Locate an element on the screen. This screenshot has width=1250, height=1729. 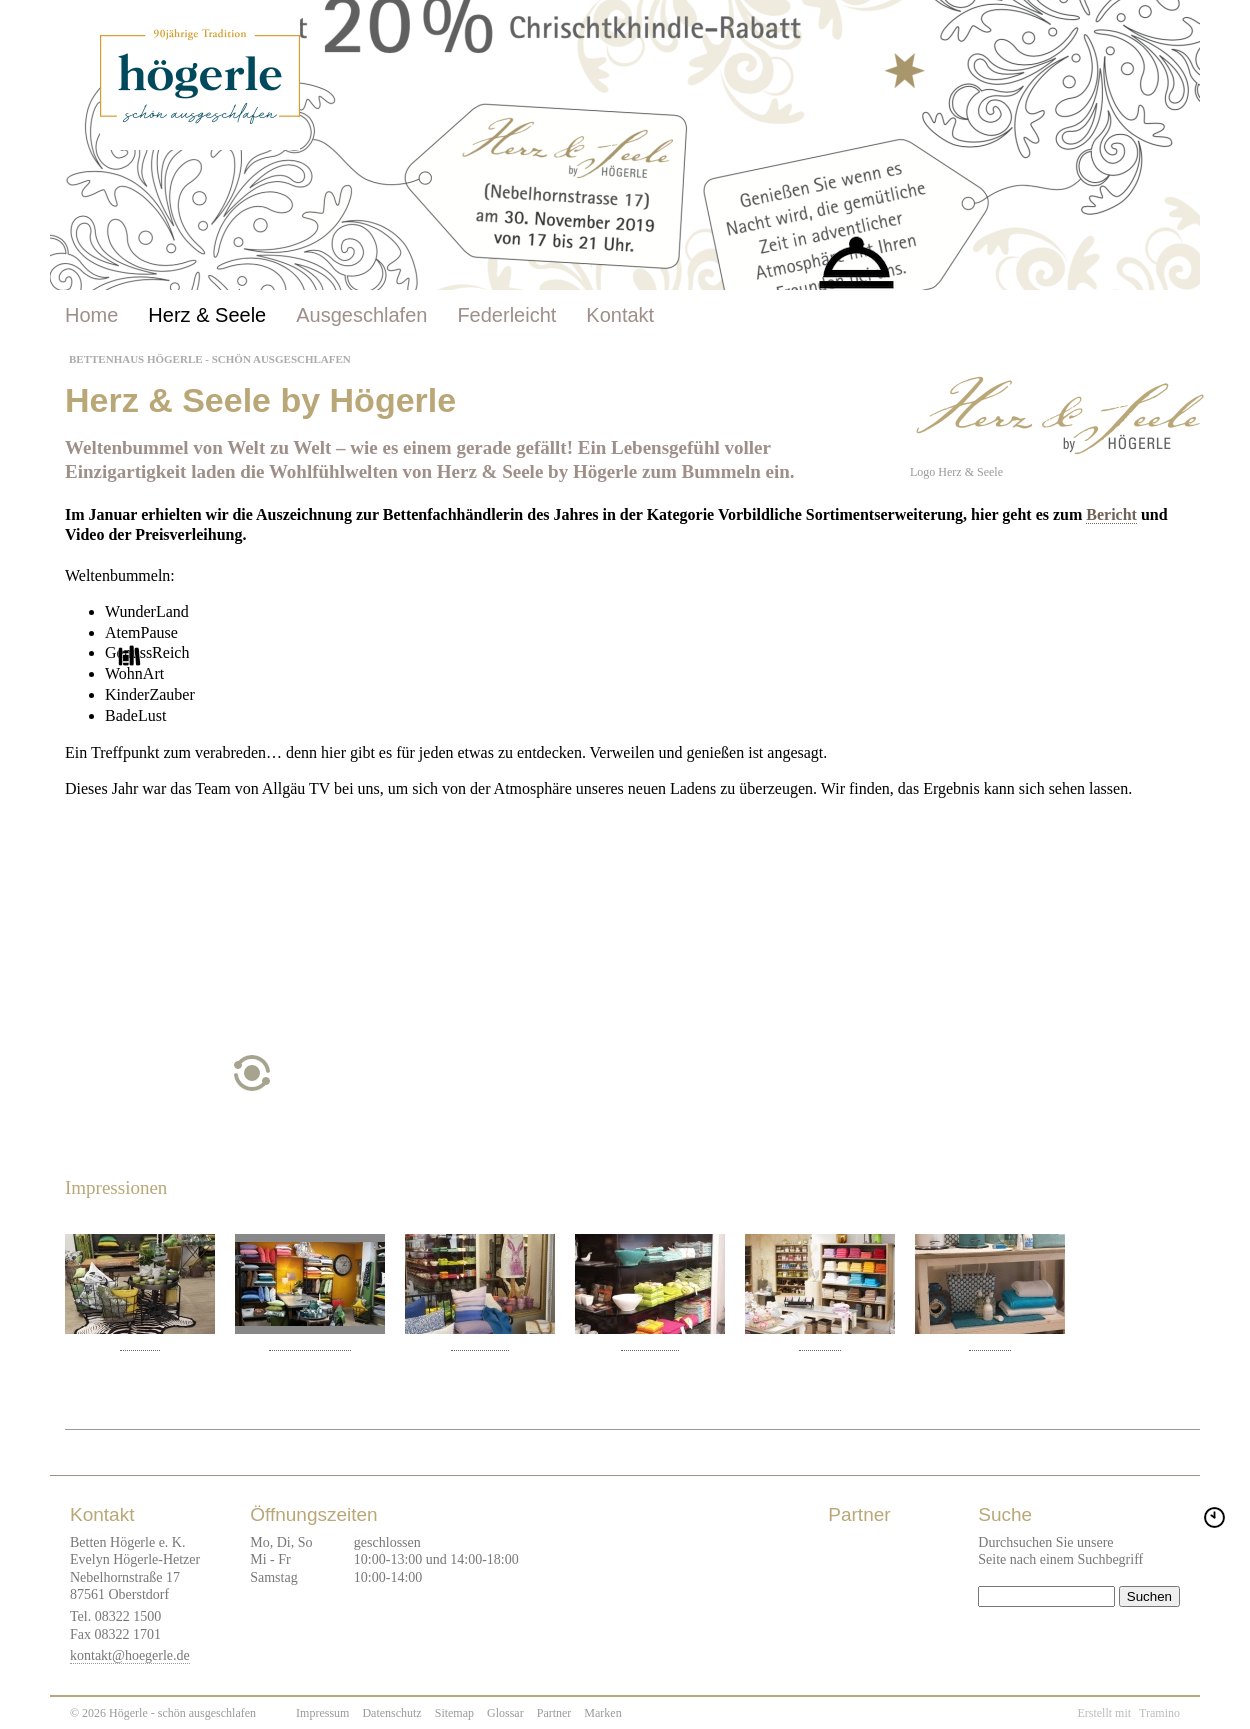
access your saved content library is located at coordinates (129, 655).